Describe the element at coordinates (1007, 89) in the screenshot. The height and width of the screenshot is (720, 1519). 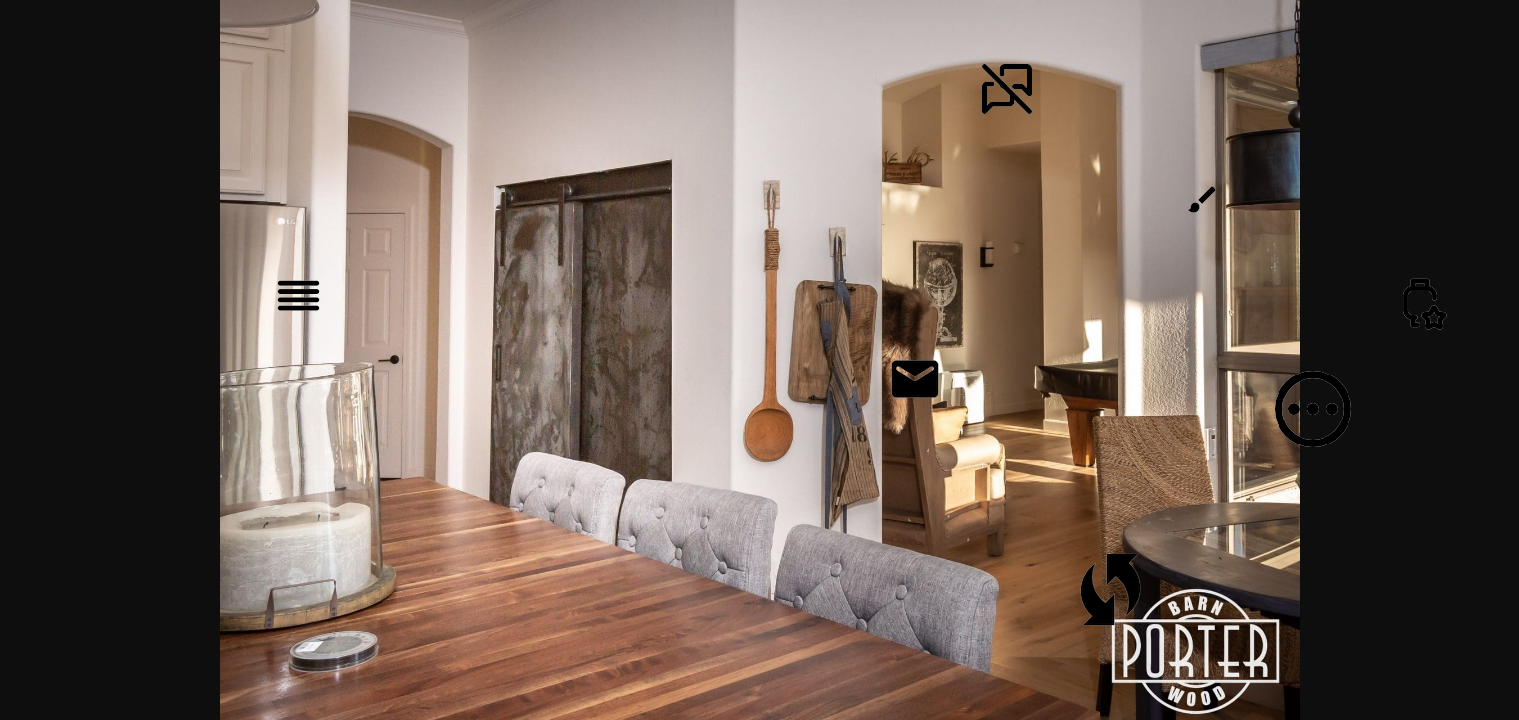
I see `mute or disable message notifications` at that location.